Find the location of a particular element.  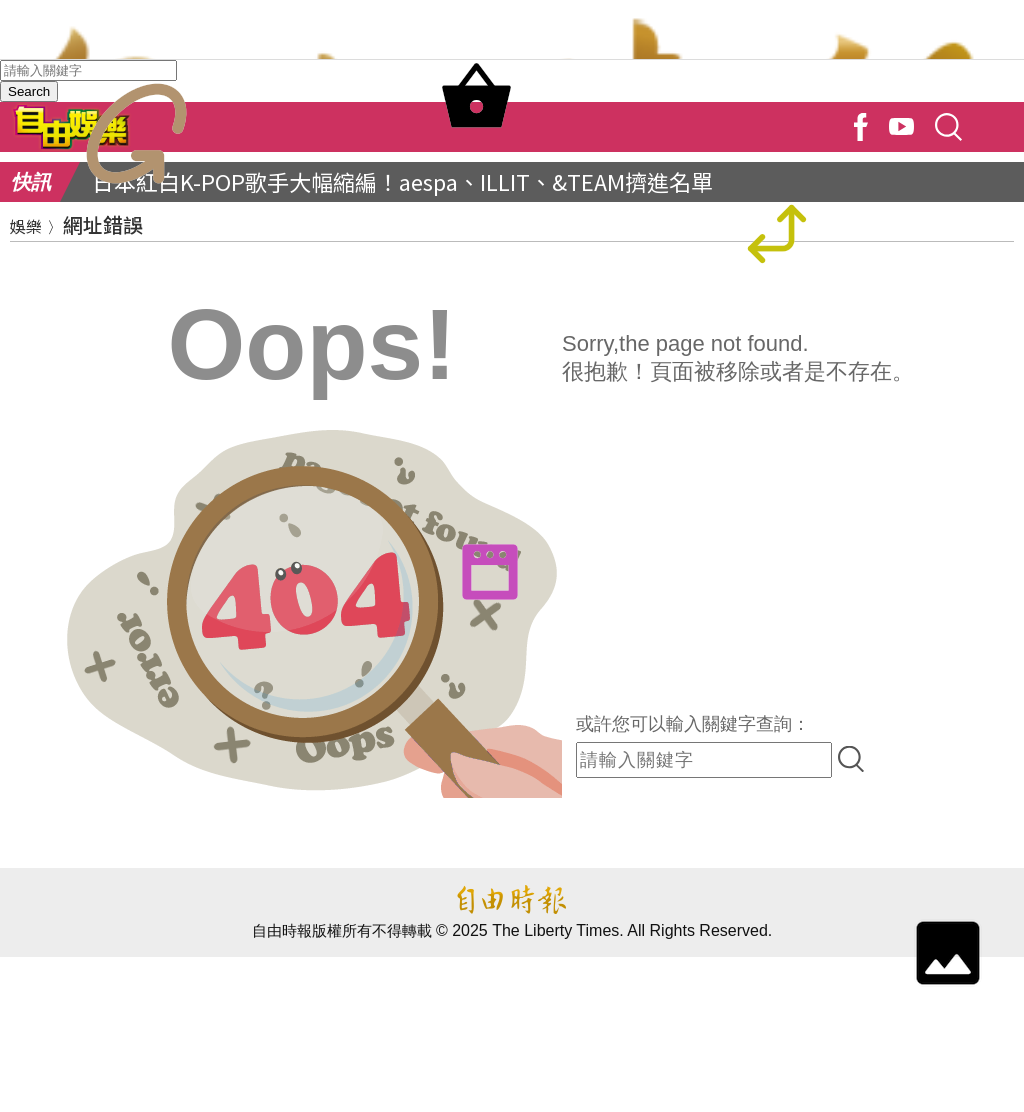

rotate object 360 degrees is located at coordinates (136, 133).